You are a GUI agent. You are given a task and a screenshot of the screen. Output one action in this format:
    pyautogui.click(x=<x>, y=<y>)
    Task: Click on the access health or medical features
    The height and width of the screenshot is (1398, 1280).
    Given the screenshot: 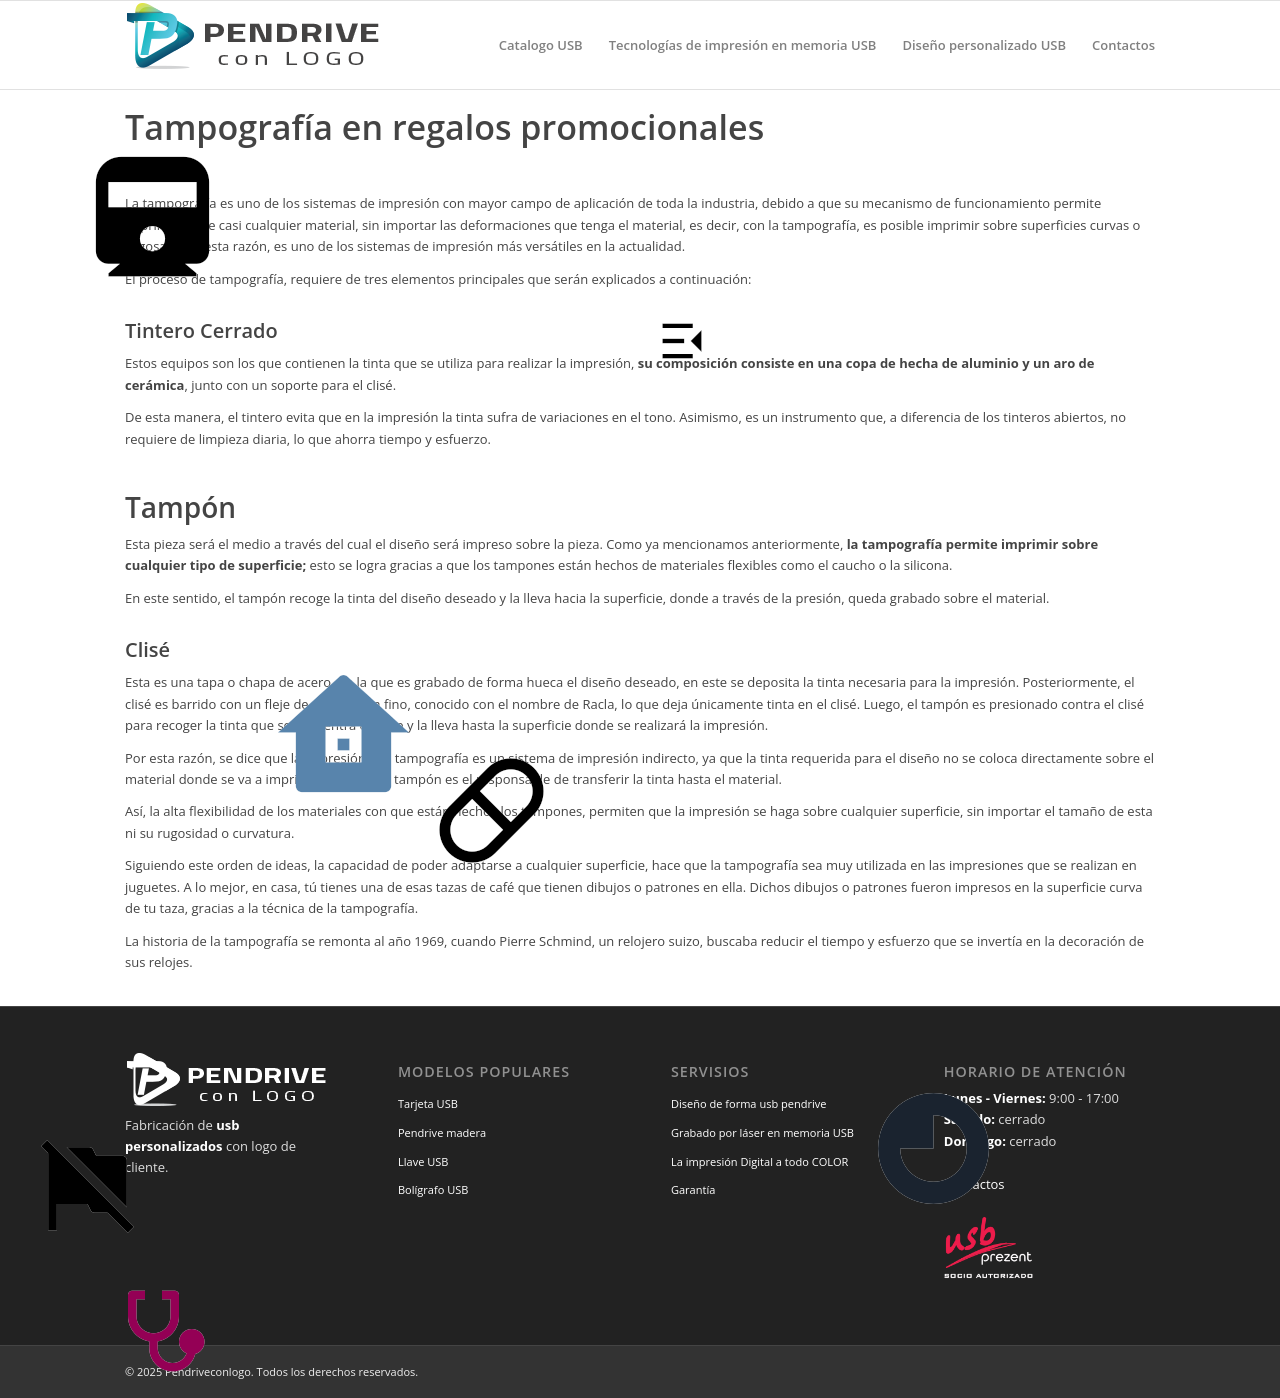 What is the action you would take?
    pyautogui.click(x=162, y=1329)
    